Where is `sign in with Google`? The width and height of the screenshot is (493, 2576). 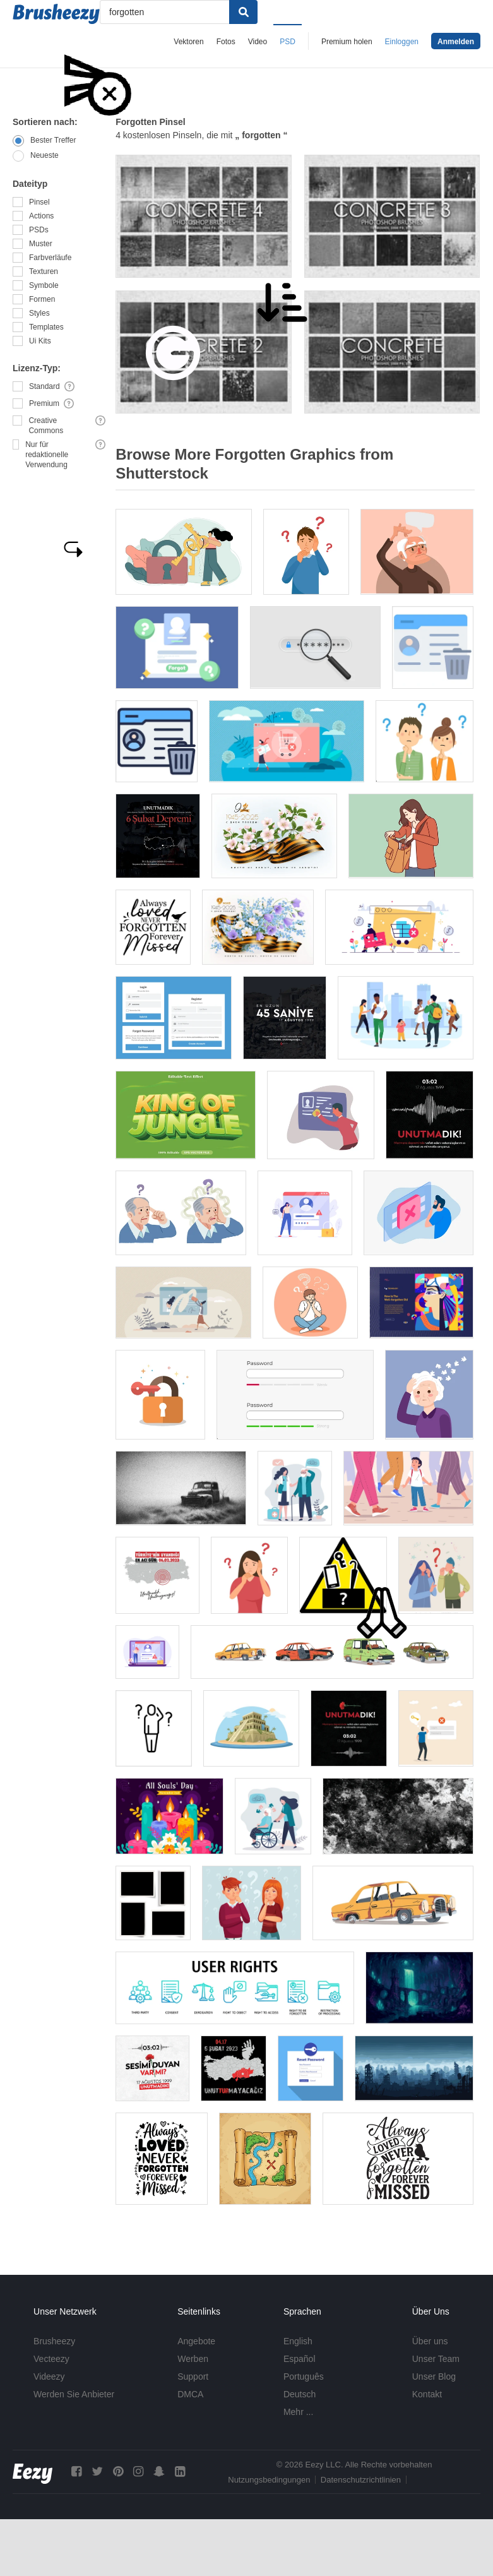
sign in with Google is located at coordinates (173, 353).